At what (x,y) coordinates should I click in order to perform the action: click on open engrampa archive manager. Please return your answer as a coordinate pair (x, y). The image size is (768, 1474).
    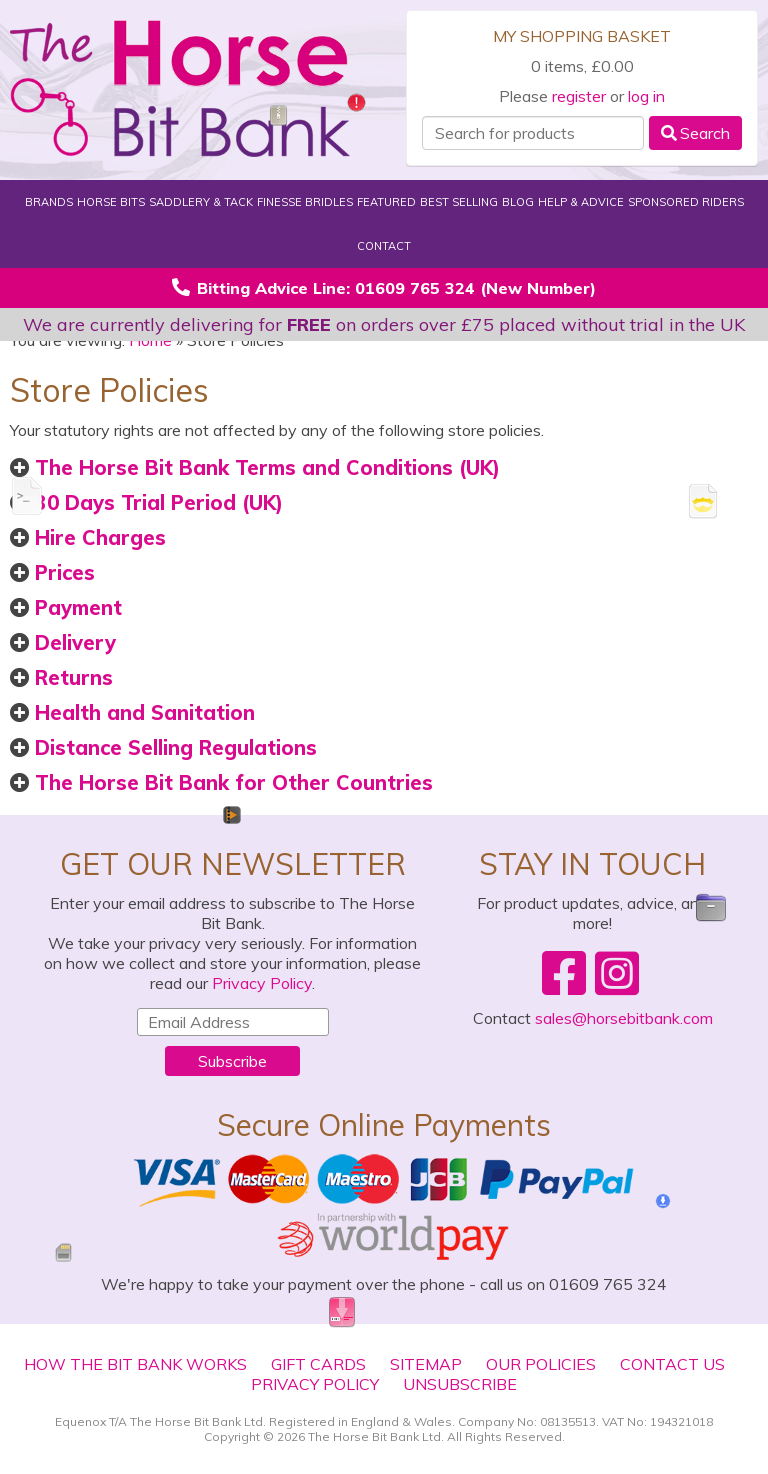
    Looking at the image, I should click on (278, 115).